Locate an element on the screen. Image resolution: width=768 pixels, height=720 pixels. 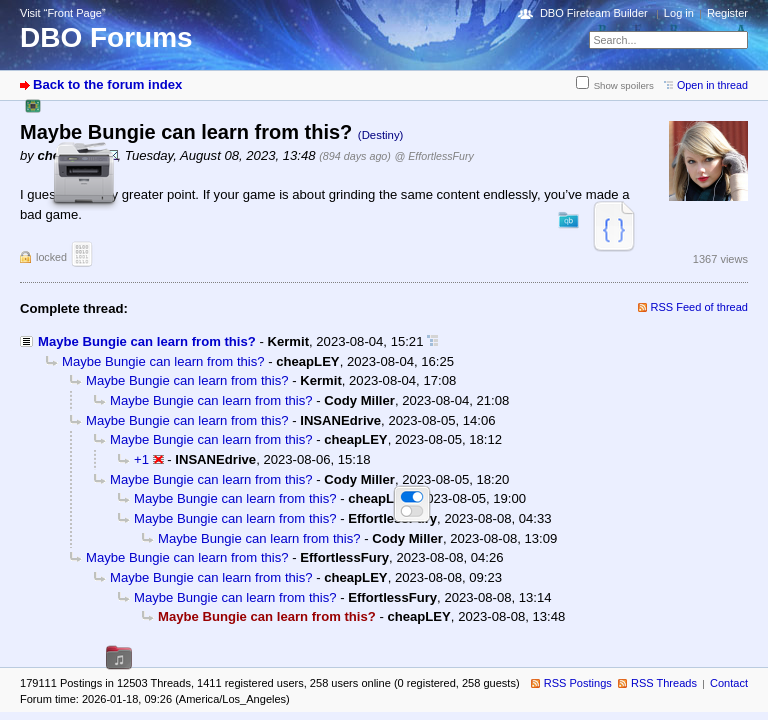
open your music folder is located at coordinates (119, 657).